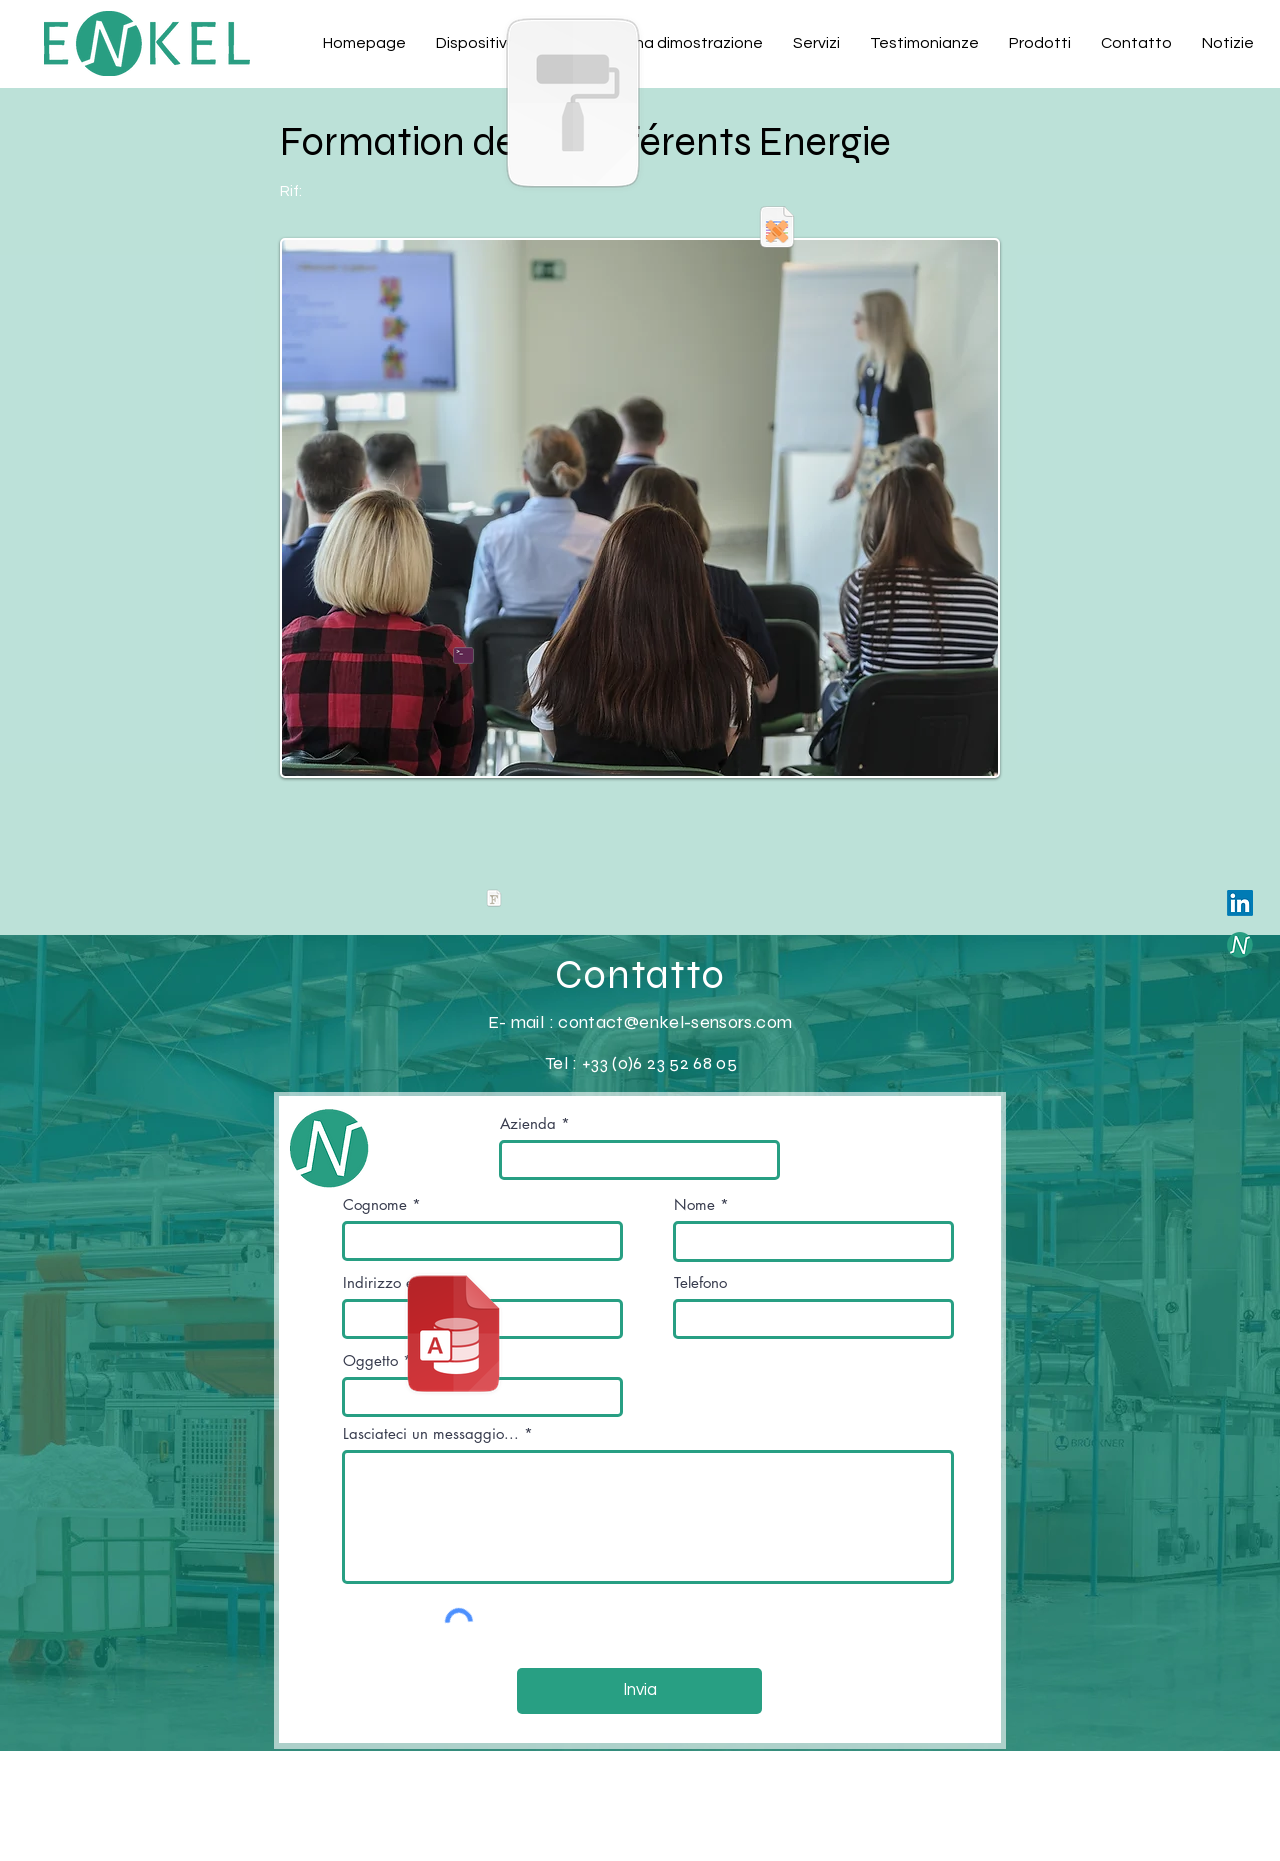  I want to click on open terminal application, so click(463, 655).